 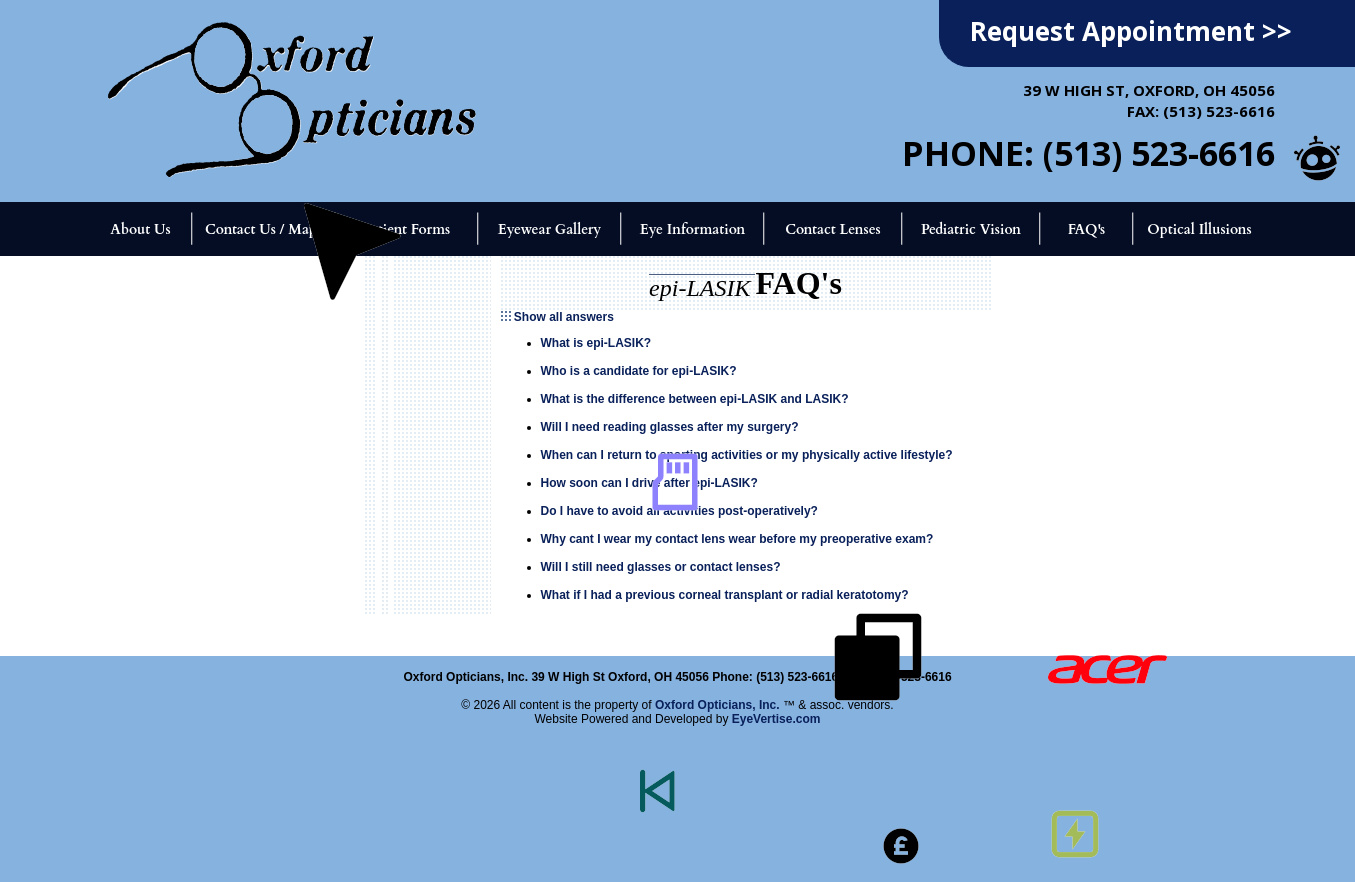 I want to click on acer brand logo, so click(x=1107, y=669).